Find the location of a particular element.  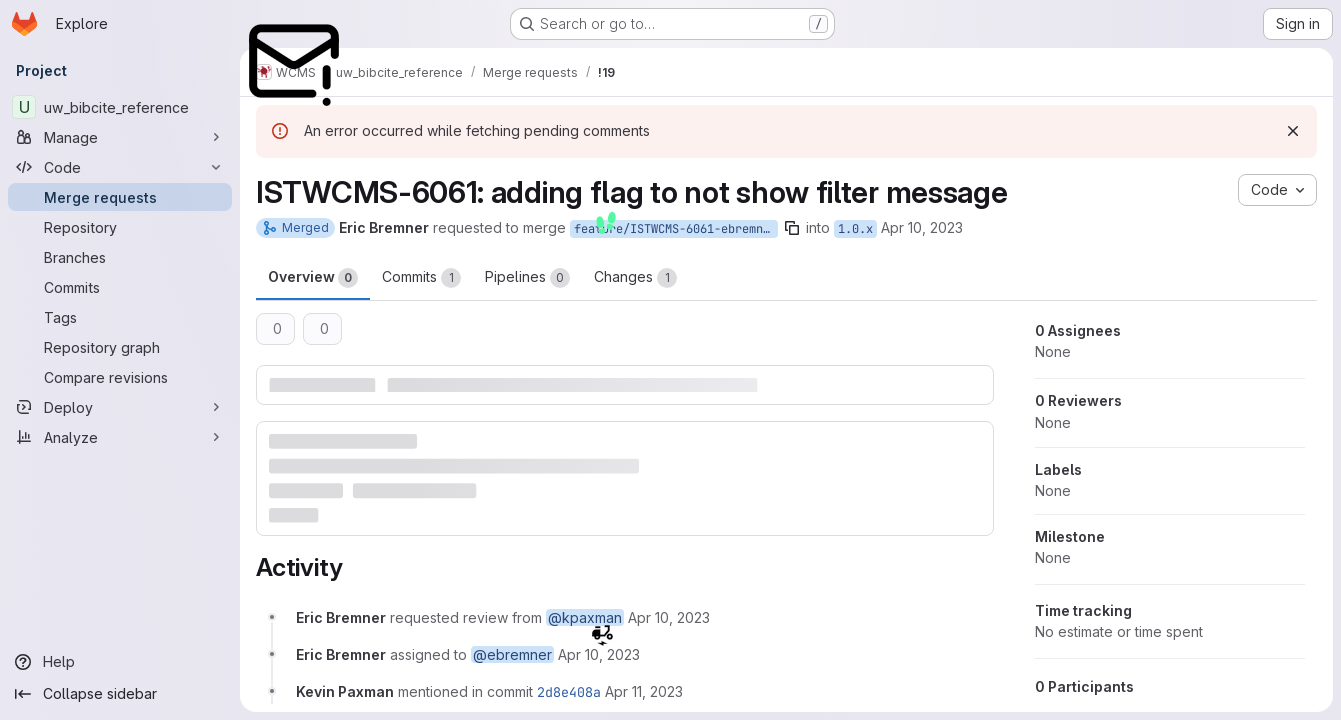

select electric moped as transportation mode is located at coordinates (602, 634).